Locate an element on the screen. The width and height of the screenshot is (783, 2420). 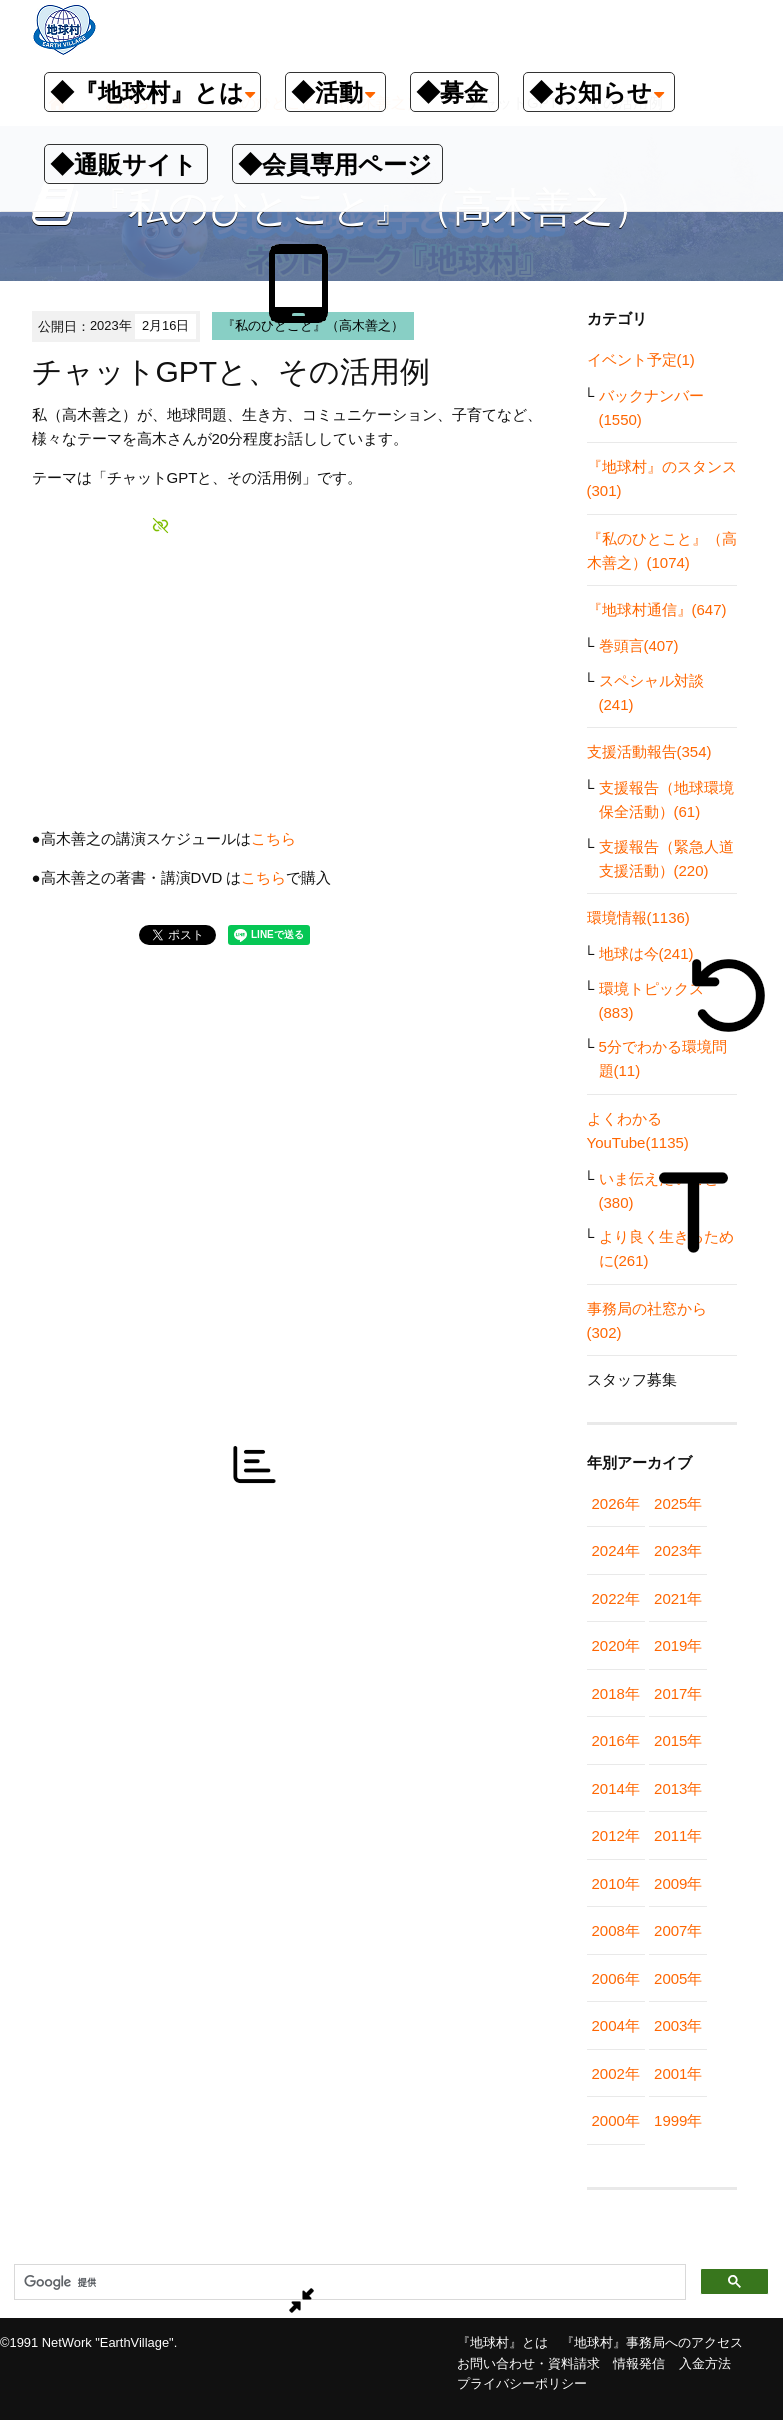
exit fullscreen mode is located at coordinates (301, 2300).